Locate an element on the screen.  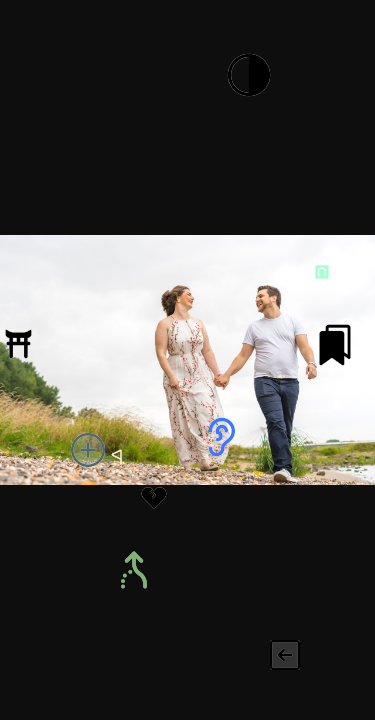
indicates Japanese culture or travel content is located at coordinates (18, 343).